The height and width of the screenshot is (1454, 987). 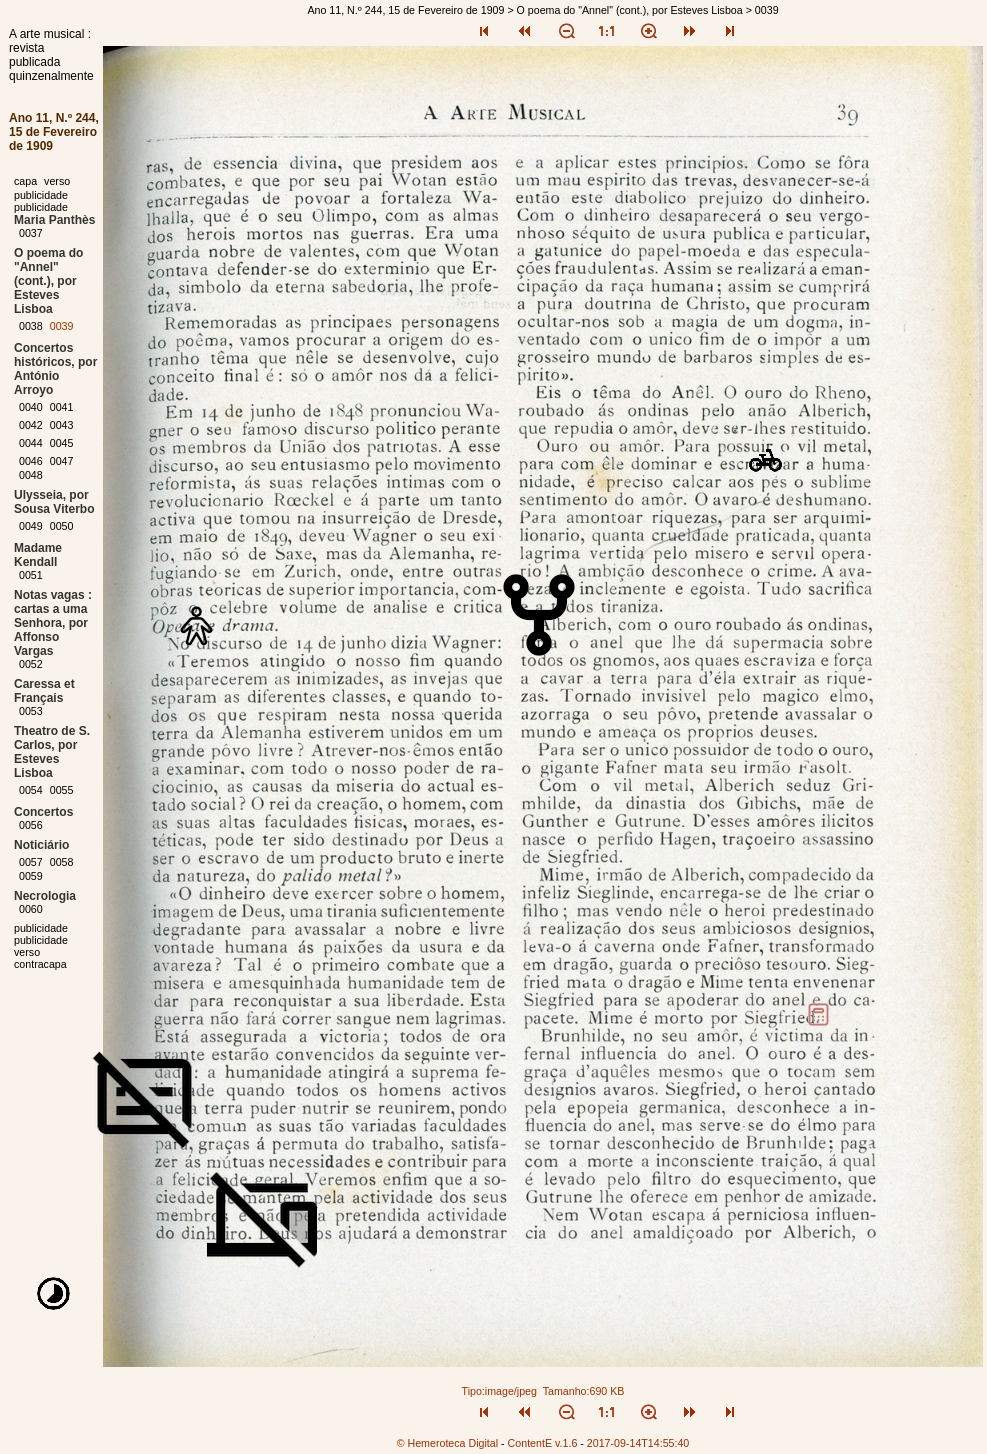 I want to click on access bike routes or cycling directions, so click(x=765, y=460).